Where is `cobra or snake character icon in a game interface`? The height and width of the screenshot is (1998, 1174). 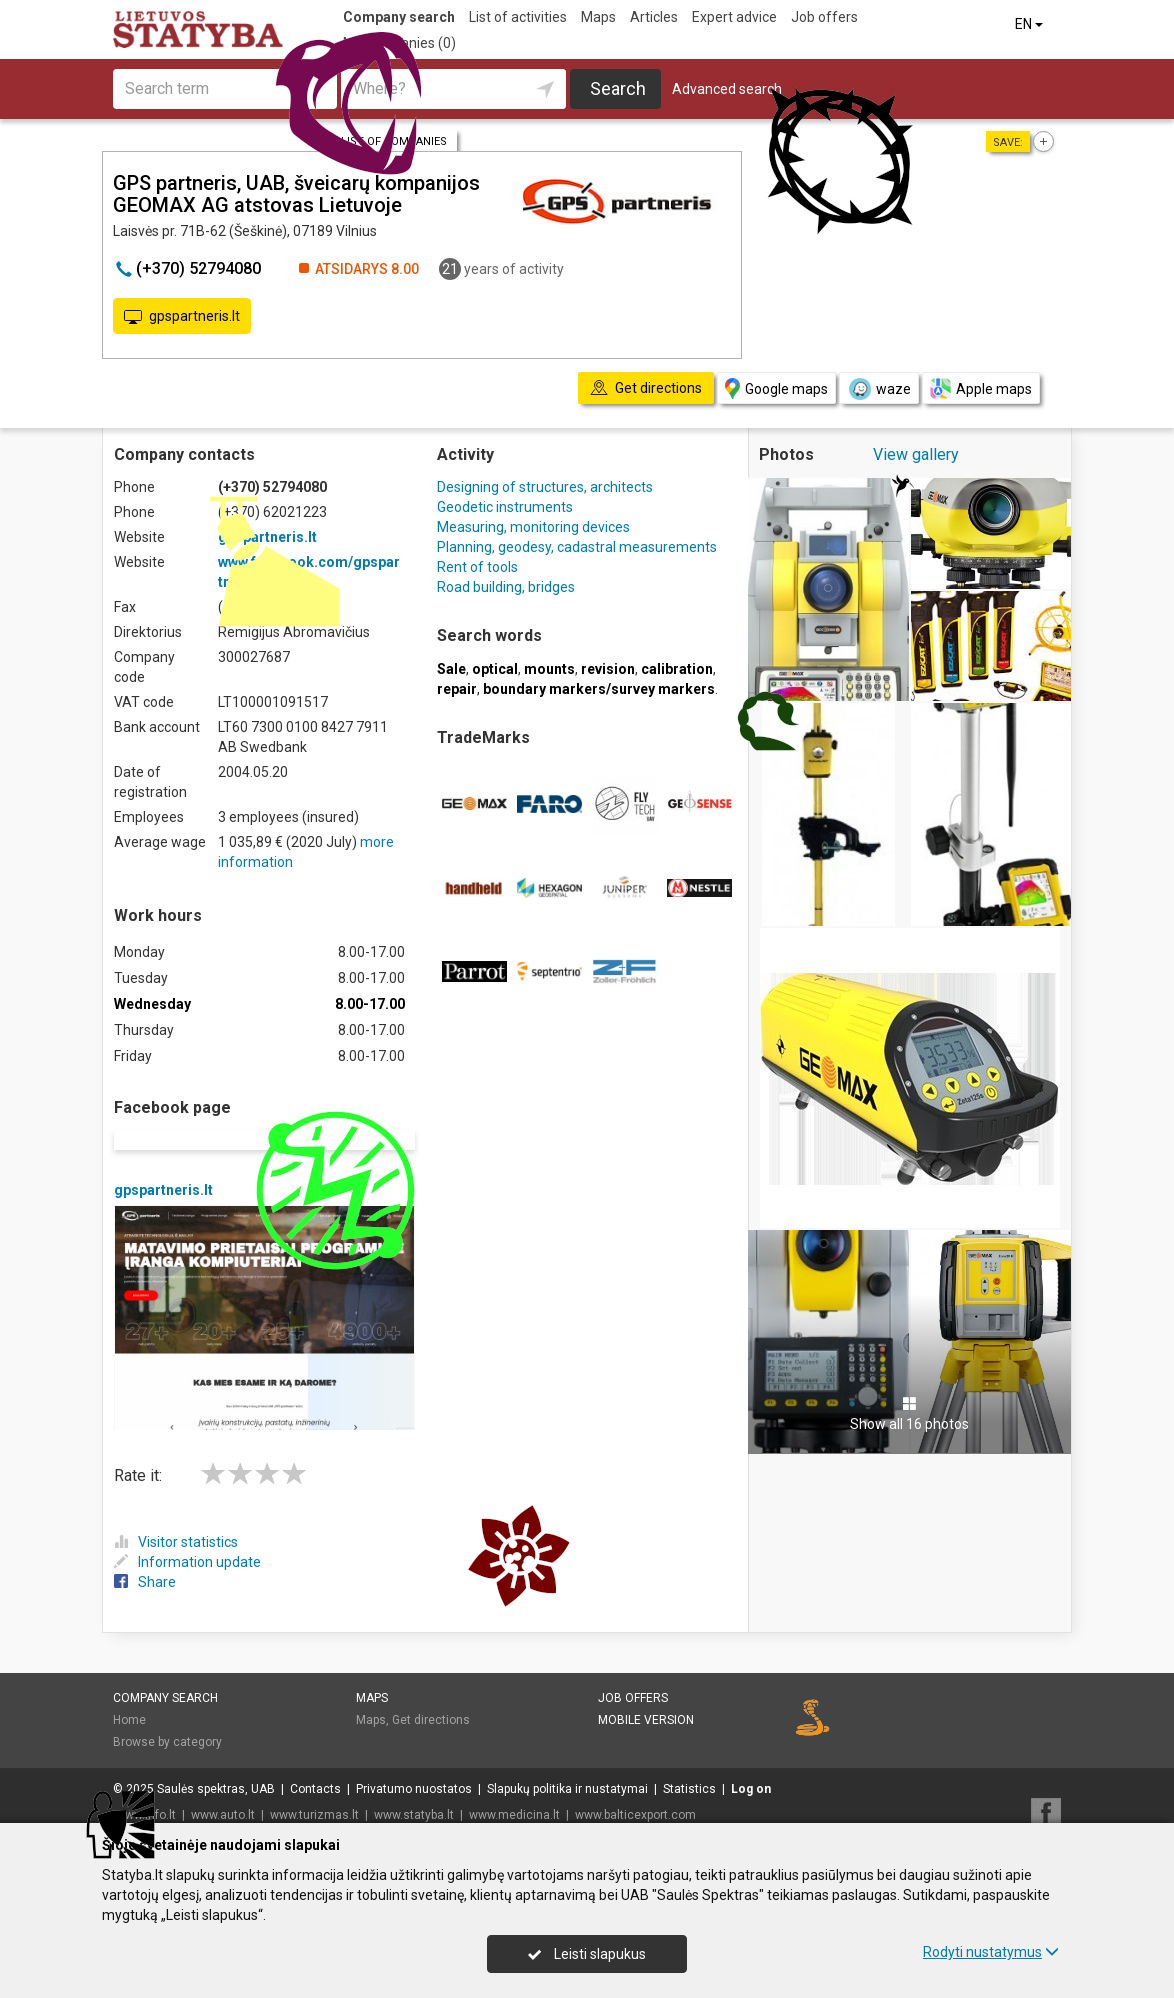
cobra or snake character icon in a game interface is located at coordinates (812, 1717).